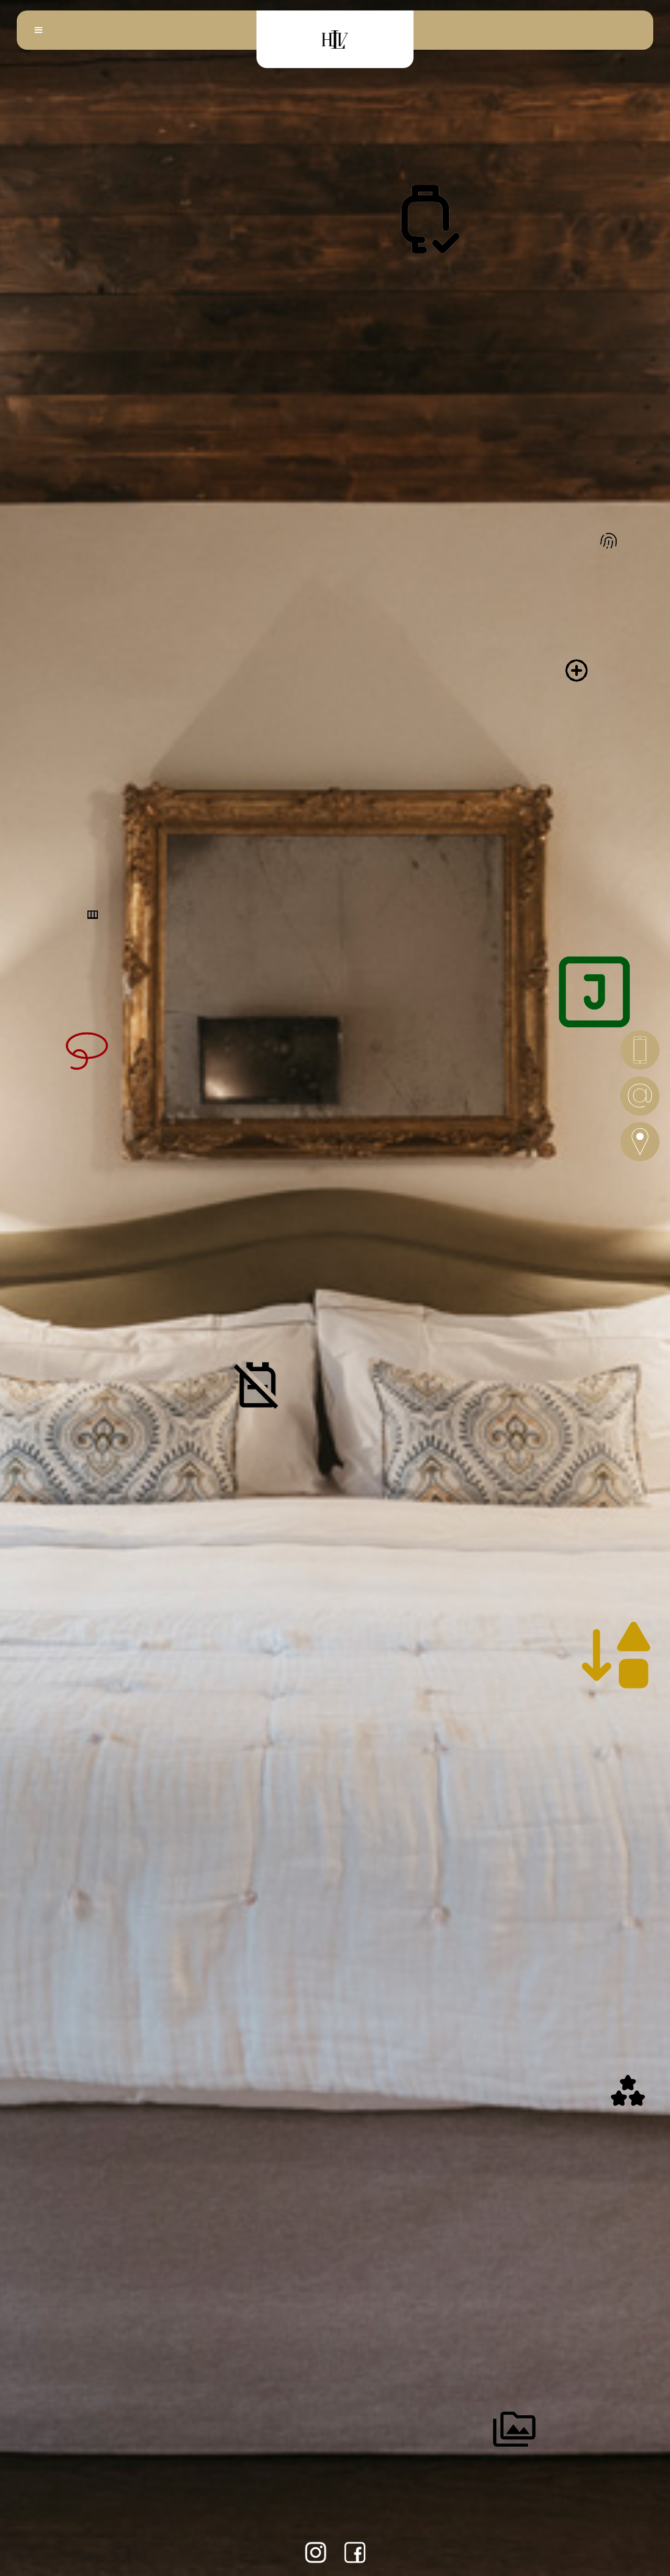 The width and height of the screenshot is (670, 2576). What do you see at coordinates (576, 670) in the screenshot?
I see `add a new item or entry` at bounding box center [576, 670].